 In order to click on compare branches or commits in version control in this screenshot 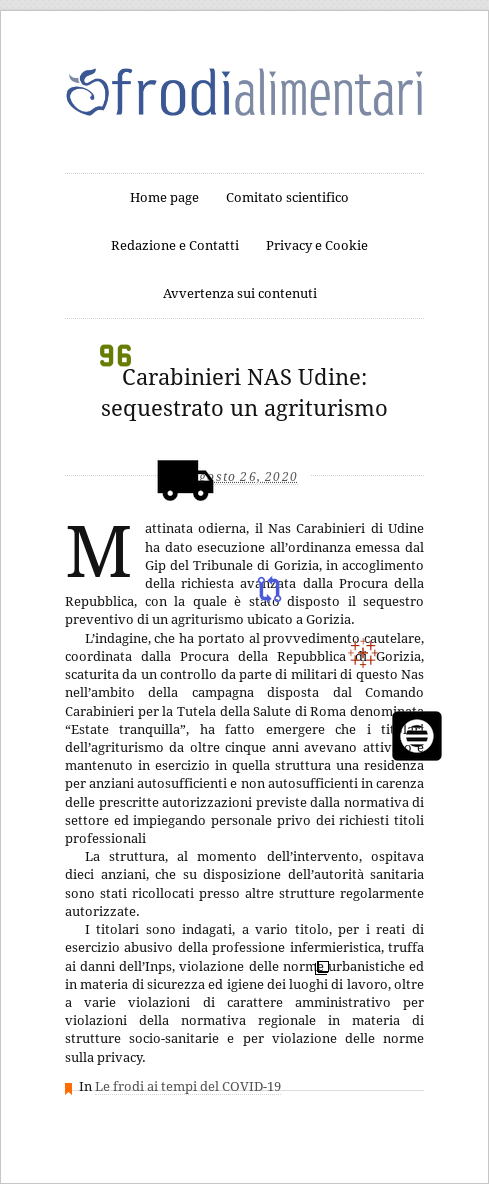, I will do `click(269, 589)`.